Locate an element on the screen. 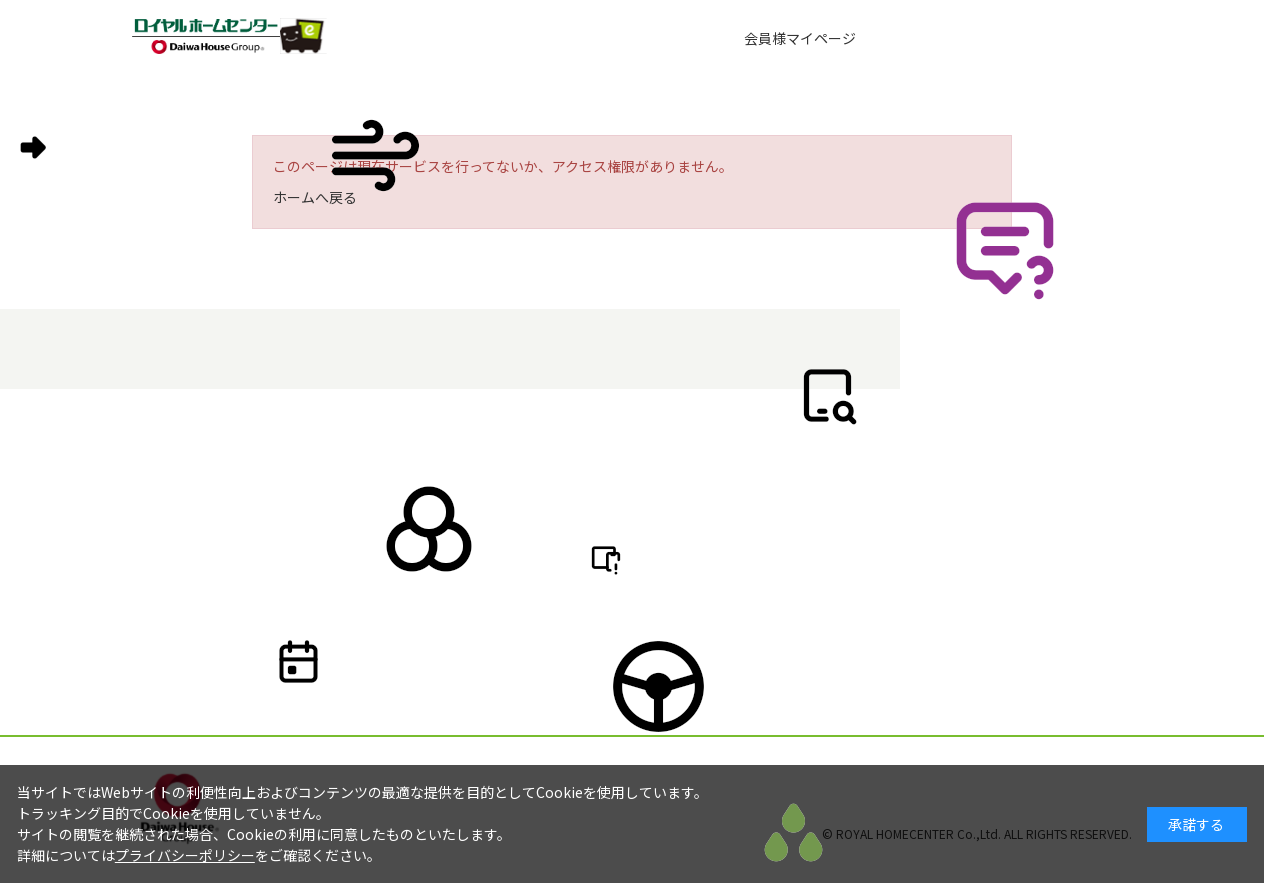 The image size is (1264, 883). access vehicle or driving controls is located at coordinates (658, 686).